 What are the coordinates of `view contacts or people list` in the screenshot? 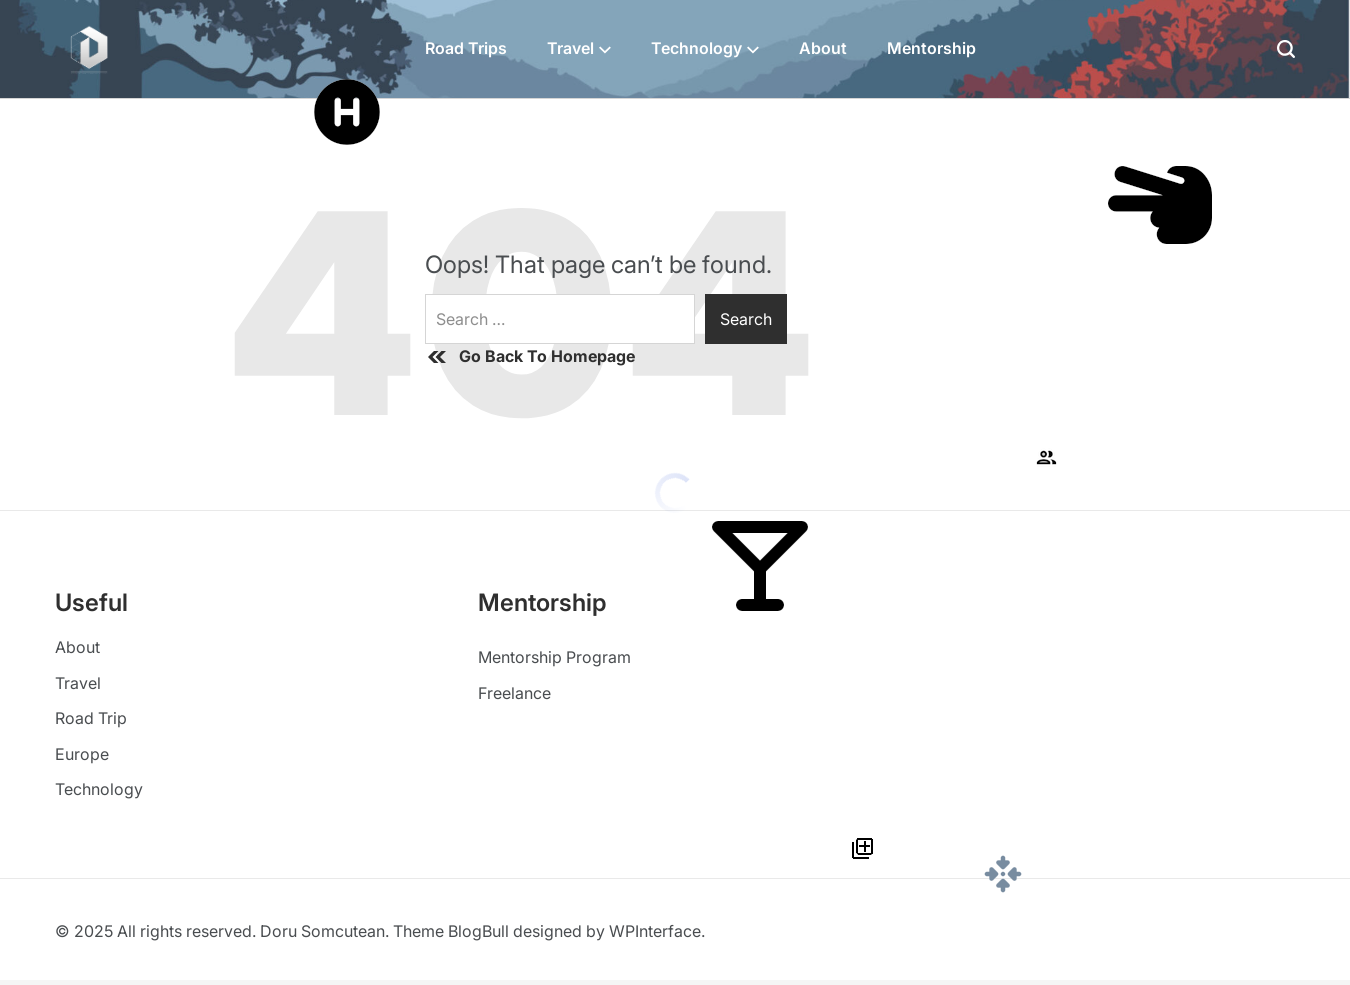 It's located at (1046, 457).